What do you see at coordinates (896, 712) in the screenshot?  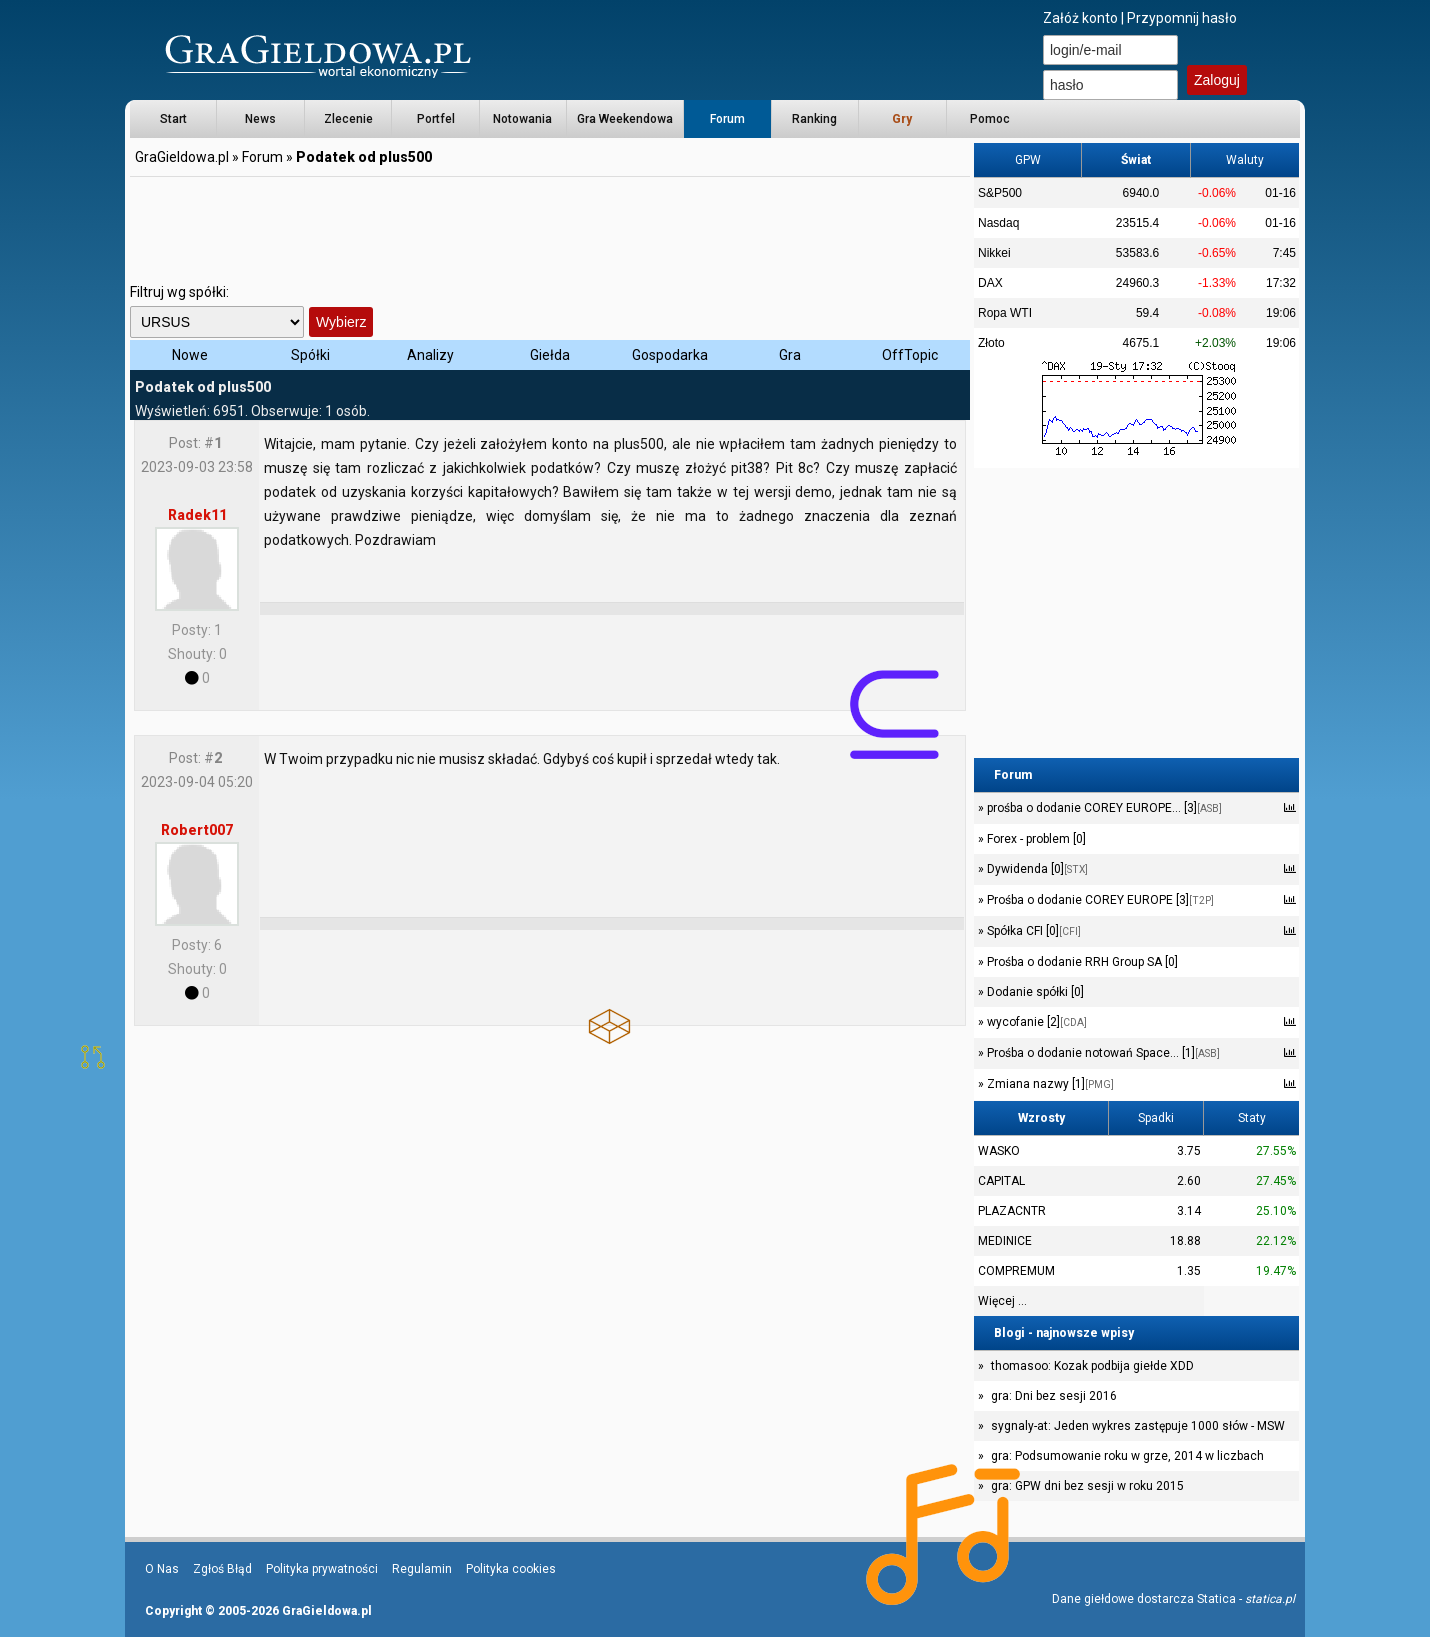 I see `indicates a subset relationship in mathematical notation` at bounding box center [896, 712].